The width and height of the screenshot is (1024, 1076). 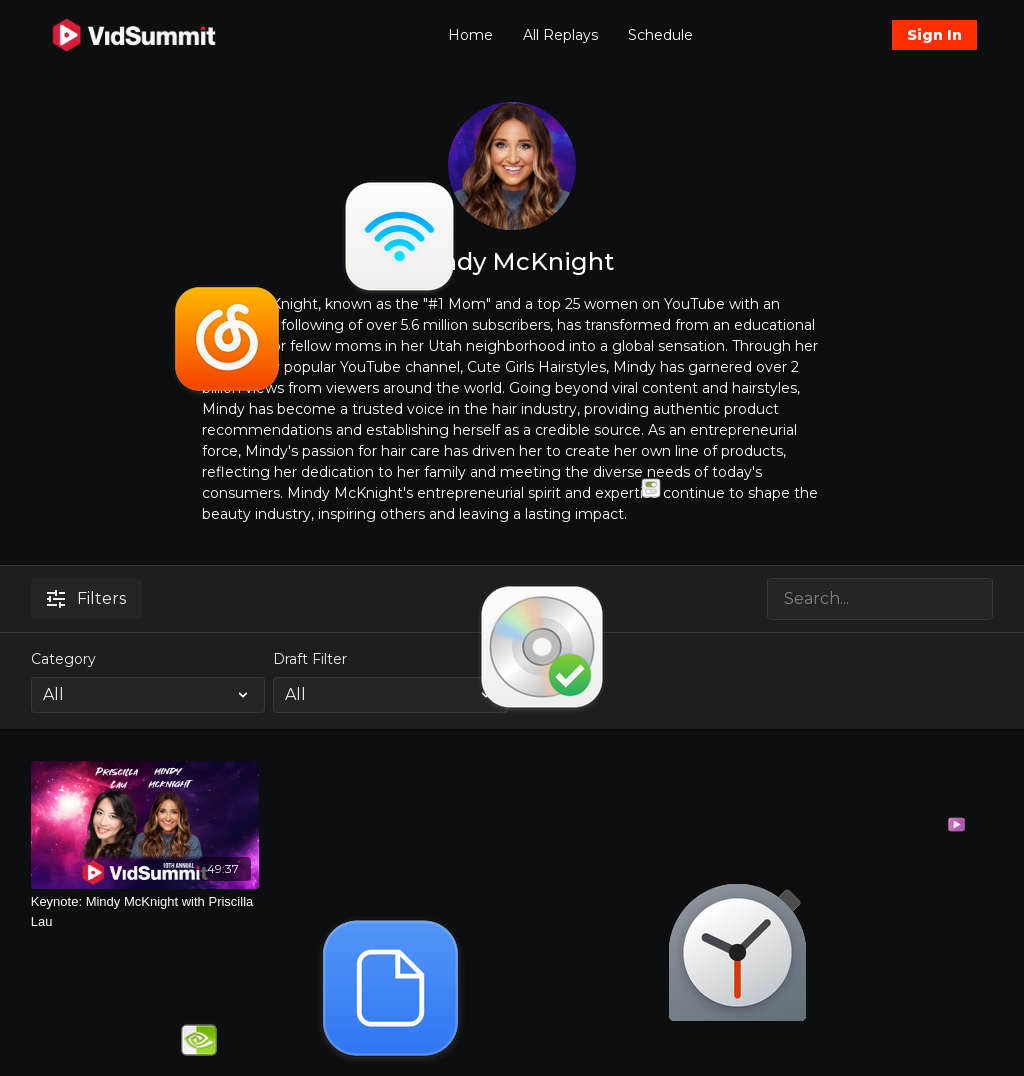 What do you see at coordinates (737, 952) in the screenshot?
I see `open the alarm clock app` at bounding box center [737, 952].